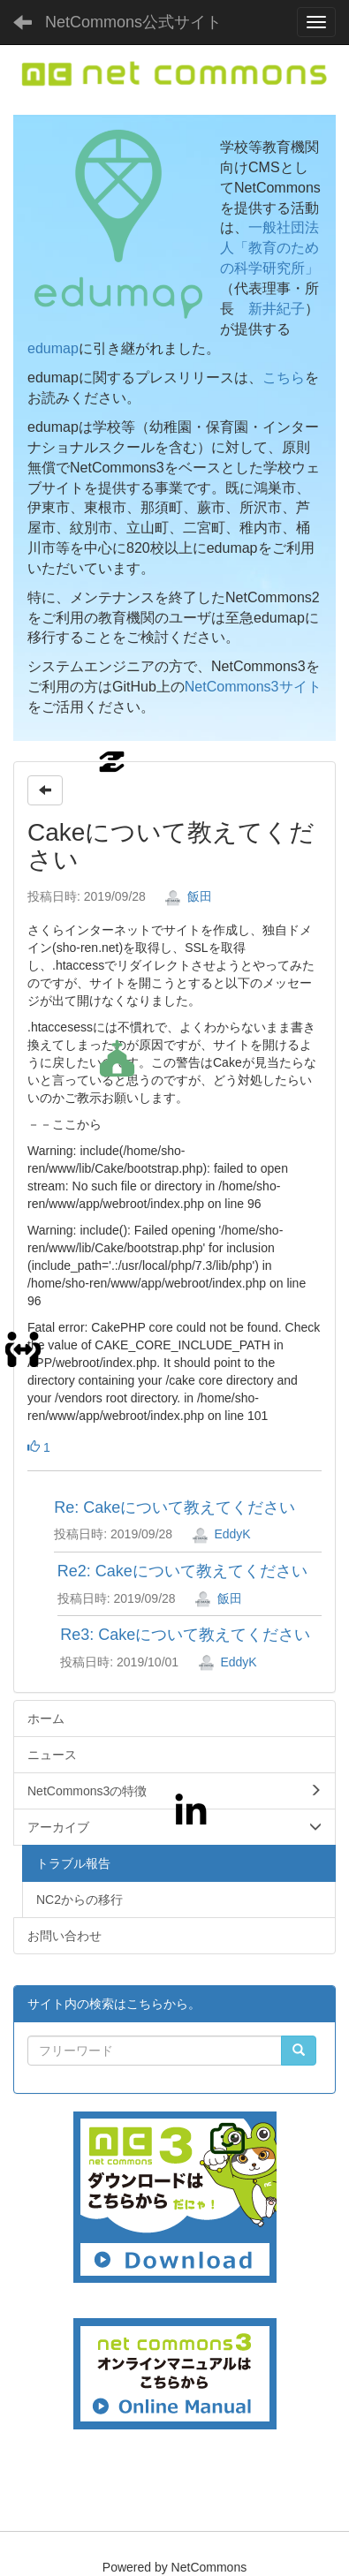  What do you see at coordinates (23, 1349) in the screenshot?
I see `manage user connections or relationships` at bounding box center [23, 1349].